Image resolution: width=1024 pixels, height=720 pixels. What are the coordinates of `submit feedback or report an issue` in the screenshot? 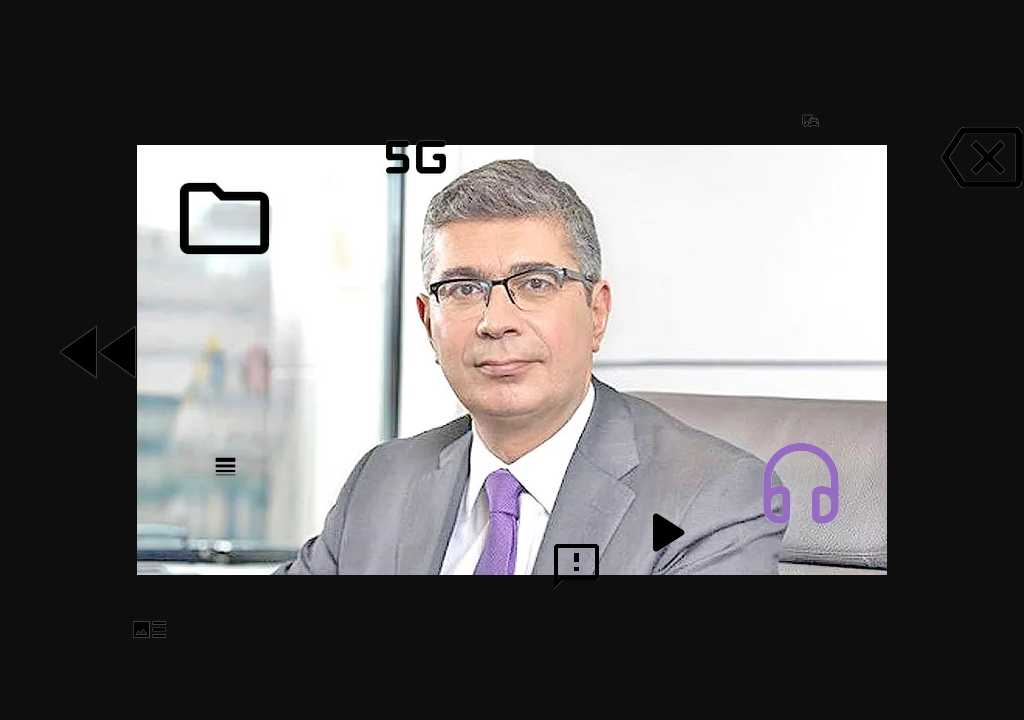 It's located at (576, 566).